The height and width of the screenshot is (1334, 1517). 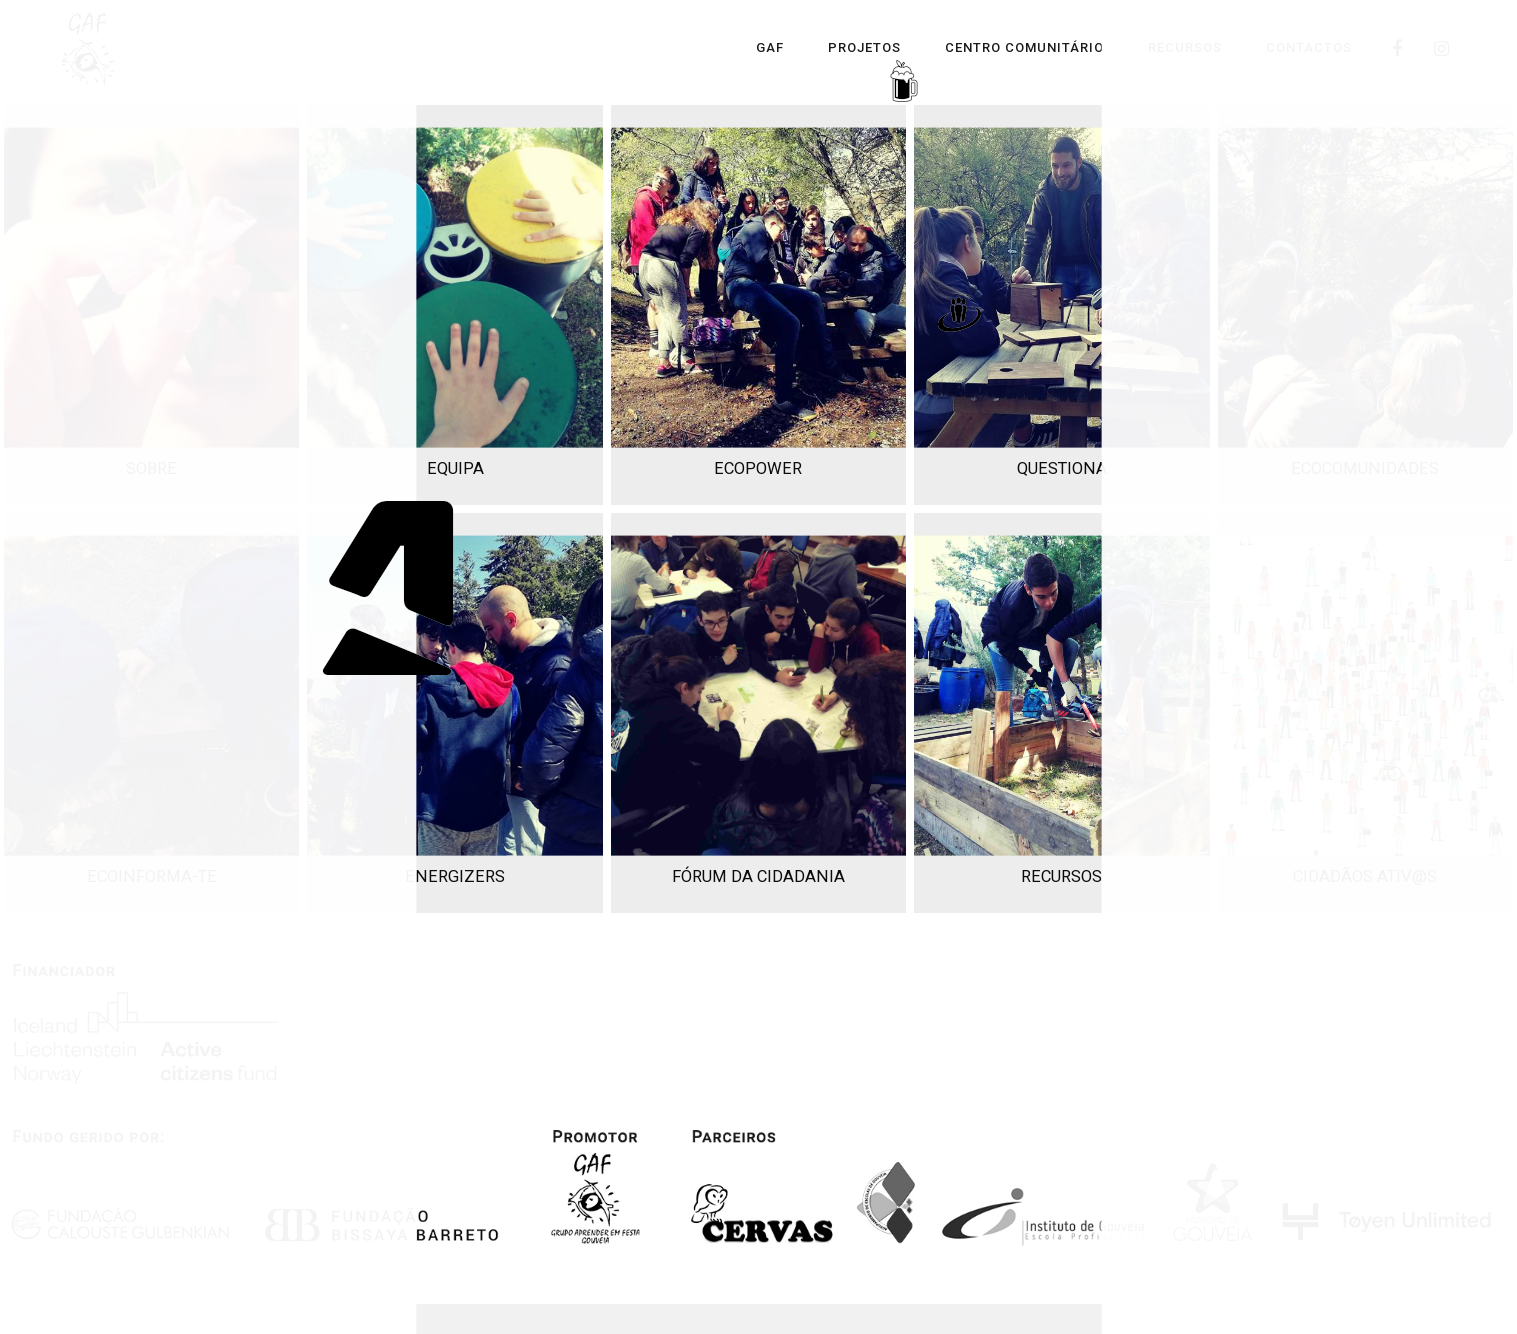 I want to click on visit gsmarena website for phone specs and reviews, so click(x=388, y=588).